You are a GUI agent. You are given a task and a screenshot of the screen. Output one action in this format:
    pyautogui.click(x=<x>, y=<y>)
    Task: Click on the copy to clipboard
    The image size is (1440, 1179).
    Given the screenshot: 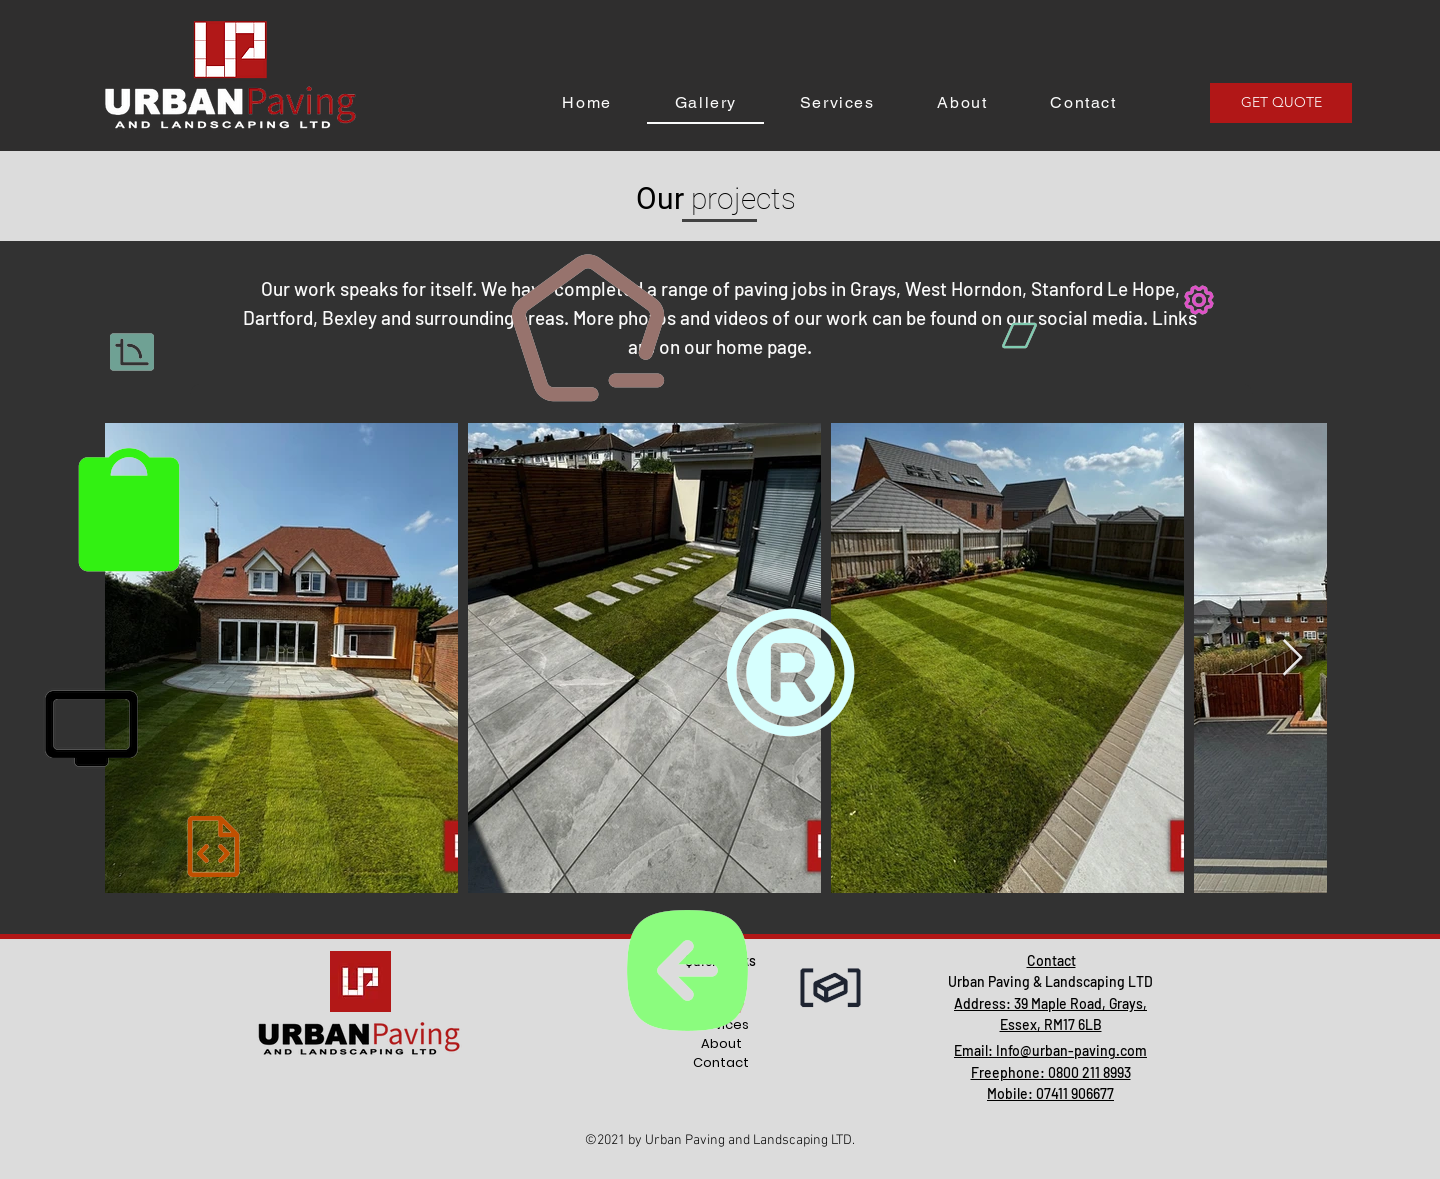 What is the action you would take?
    pyautogui.click(x=129, y=512)
    